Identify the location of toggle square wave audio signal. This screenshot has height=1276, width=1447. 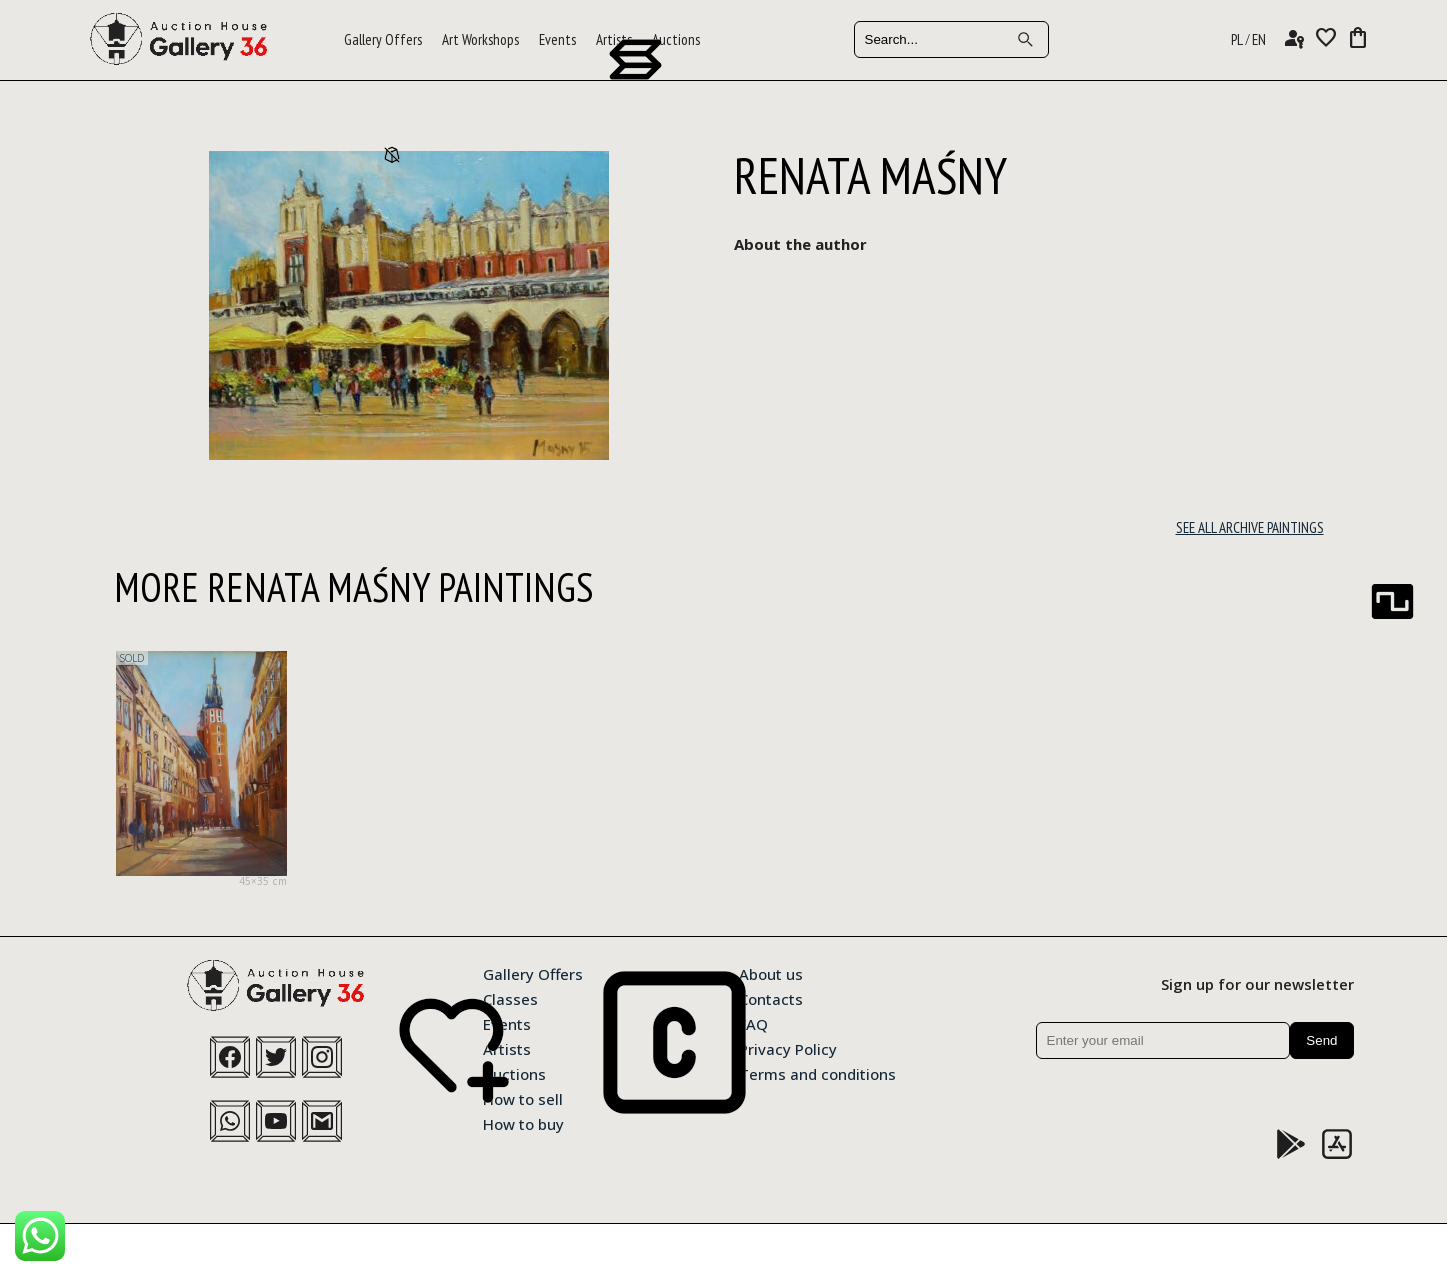
(1392, 601).